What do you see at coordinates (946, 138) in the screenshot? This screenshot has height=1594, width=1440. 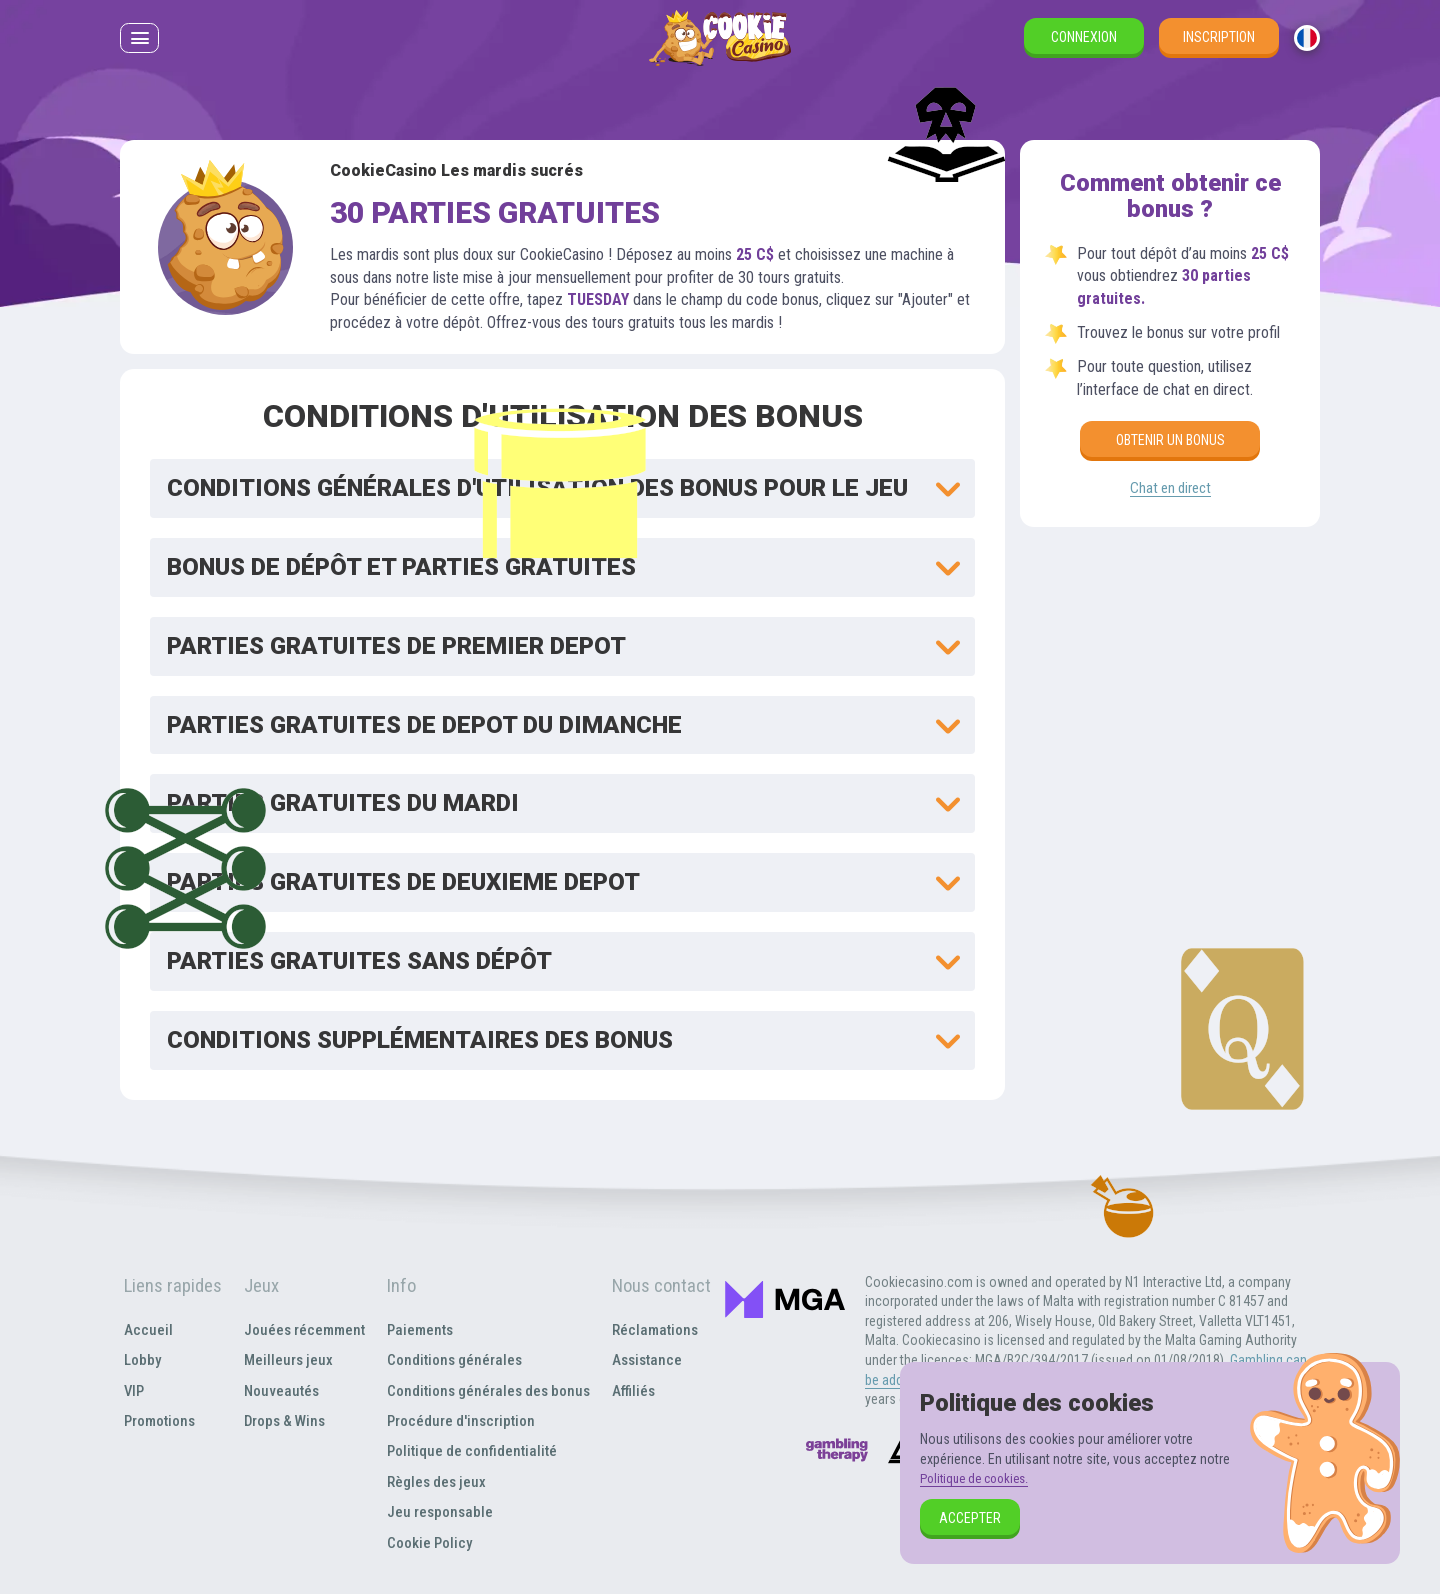 I see `view death note or cursed book item in game inventory` at bounding box center [946, 138].